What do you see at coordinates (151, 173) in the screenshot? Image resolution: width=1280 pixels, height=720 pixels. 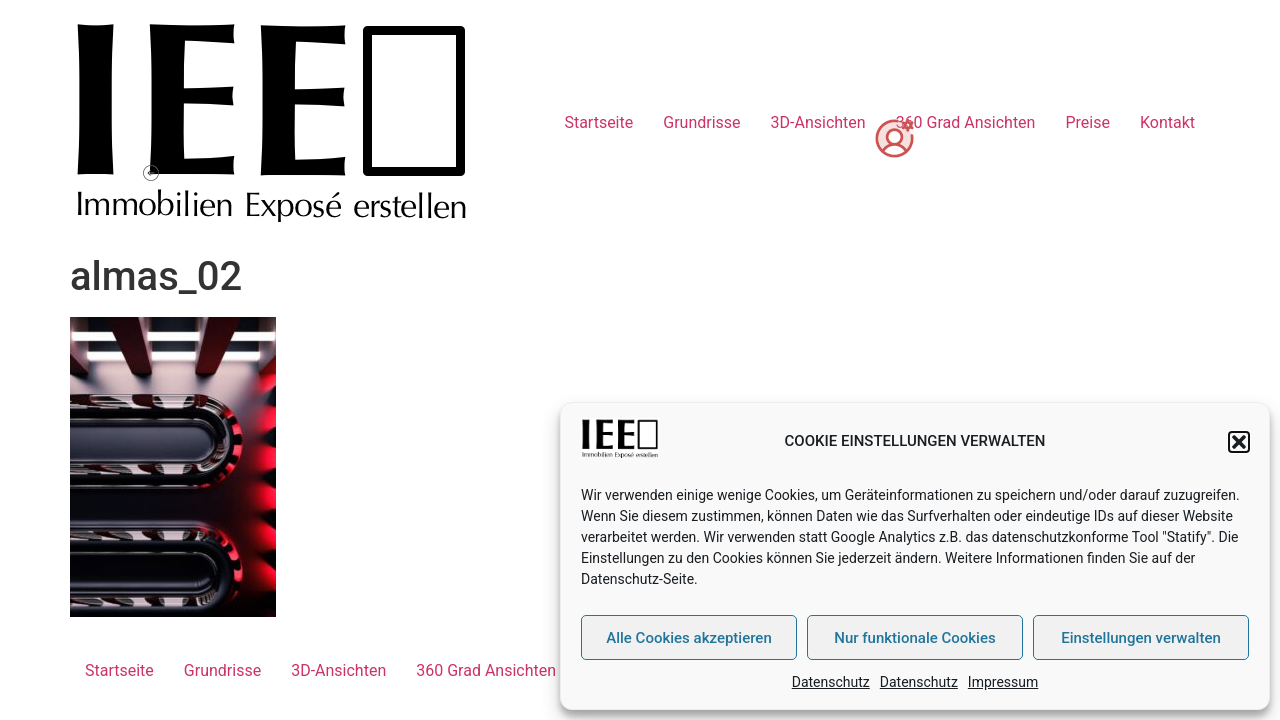 I see `go back to the previous screen` at bounding box center [151, 173].